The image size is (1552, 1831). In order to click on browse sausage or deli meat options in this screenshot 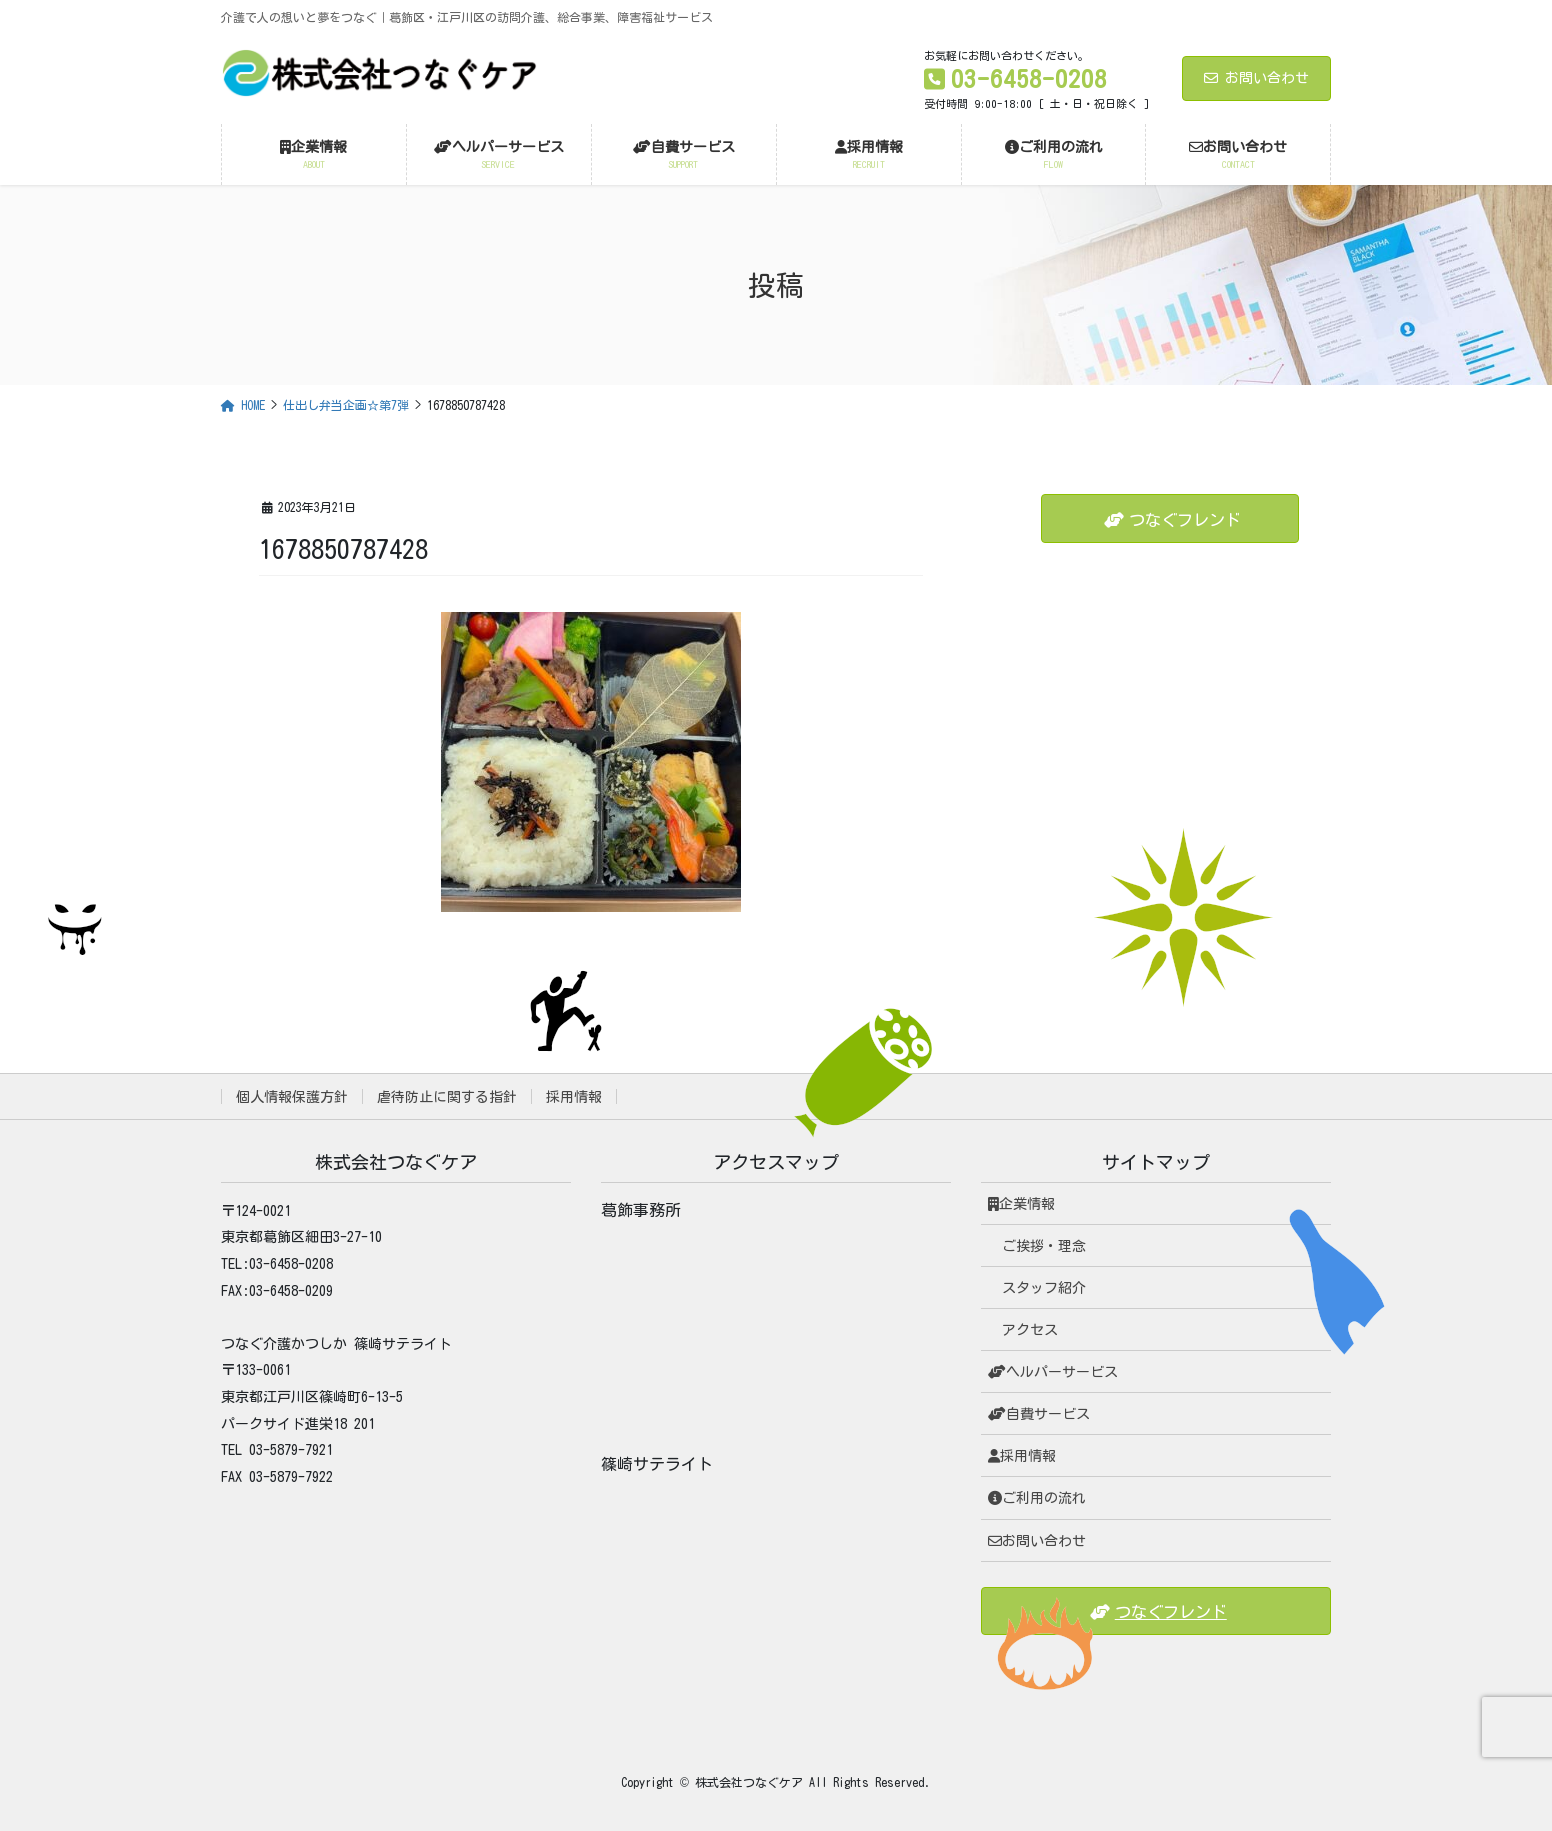, I will do `click(863, 1073)`.